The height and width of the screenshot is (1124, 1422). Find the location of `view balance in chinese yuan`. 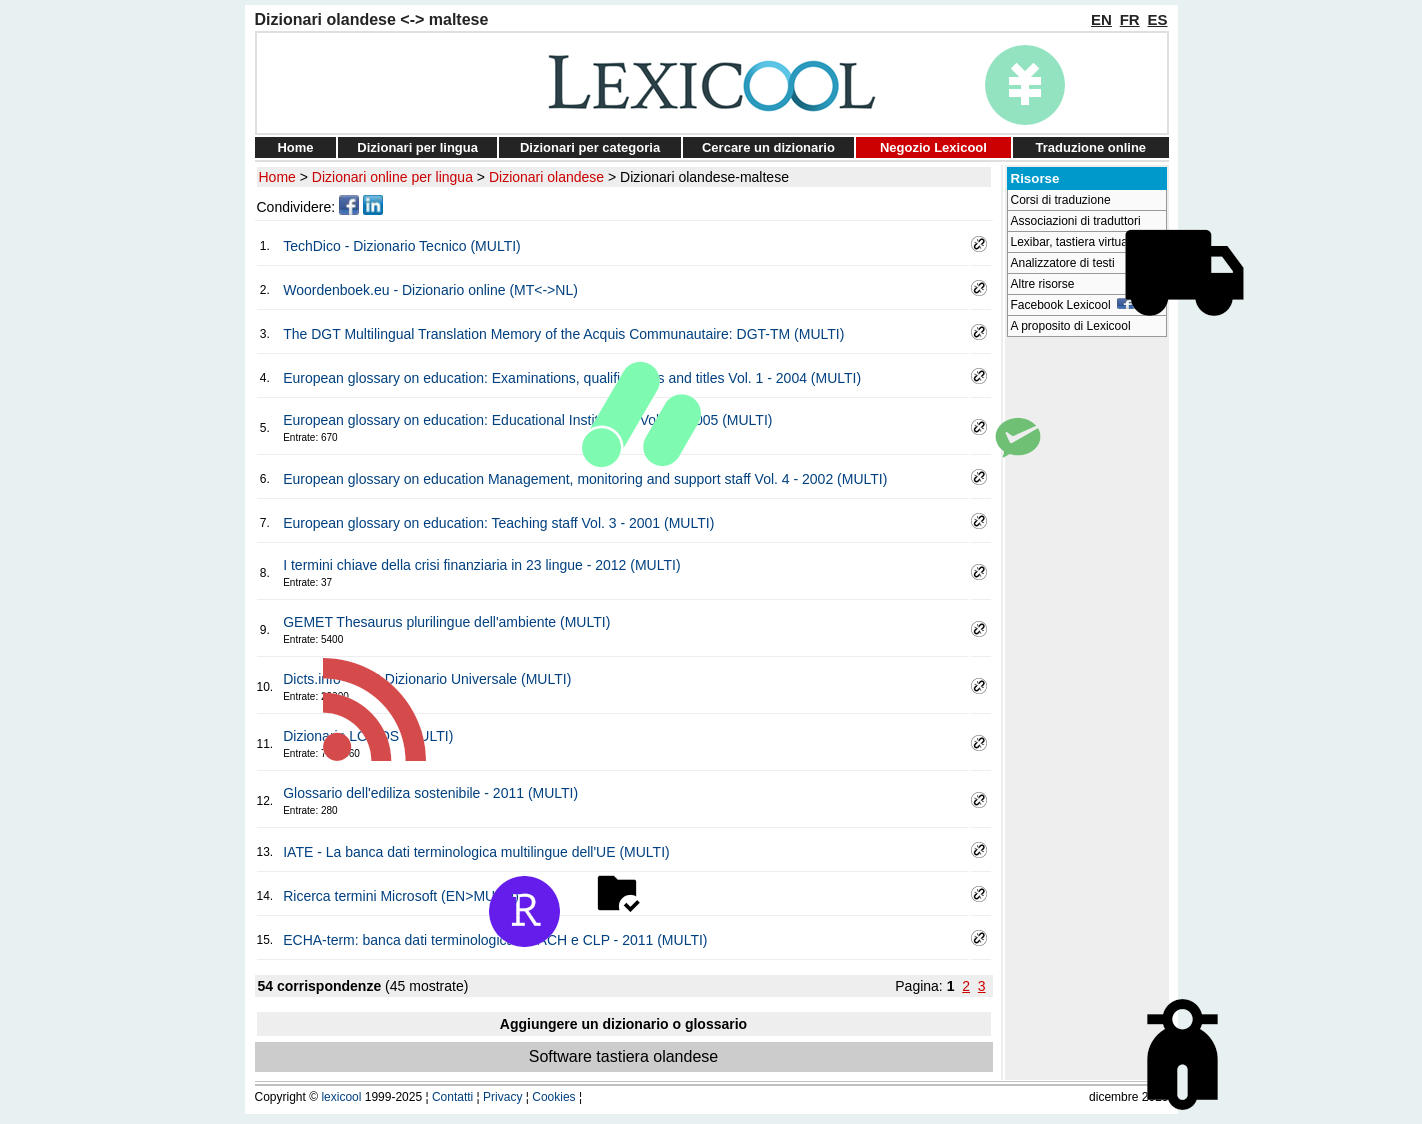

view balance in chinese yuan is located at coordinates (1025, 85).